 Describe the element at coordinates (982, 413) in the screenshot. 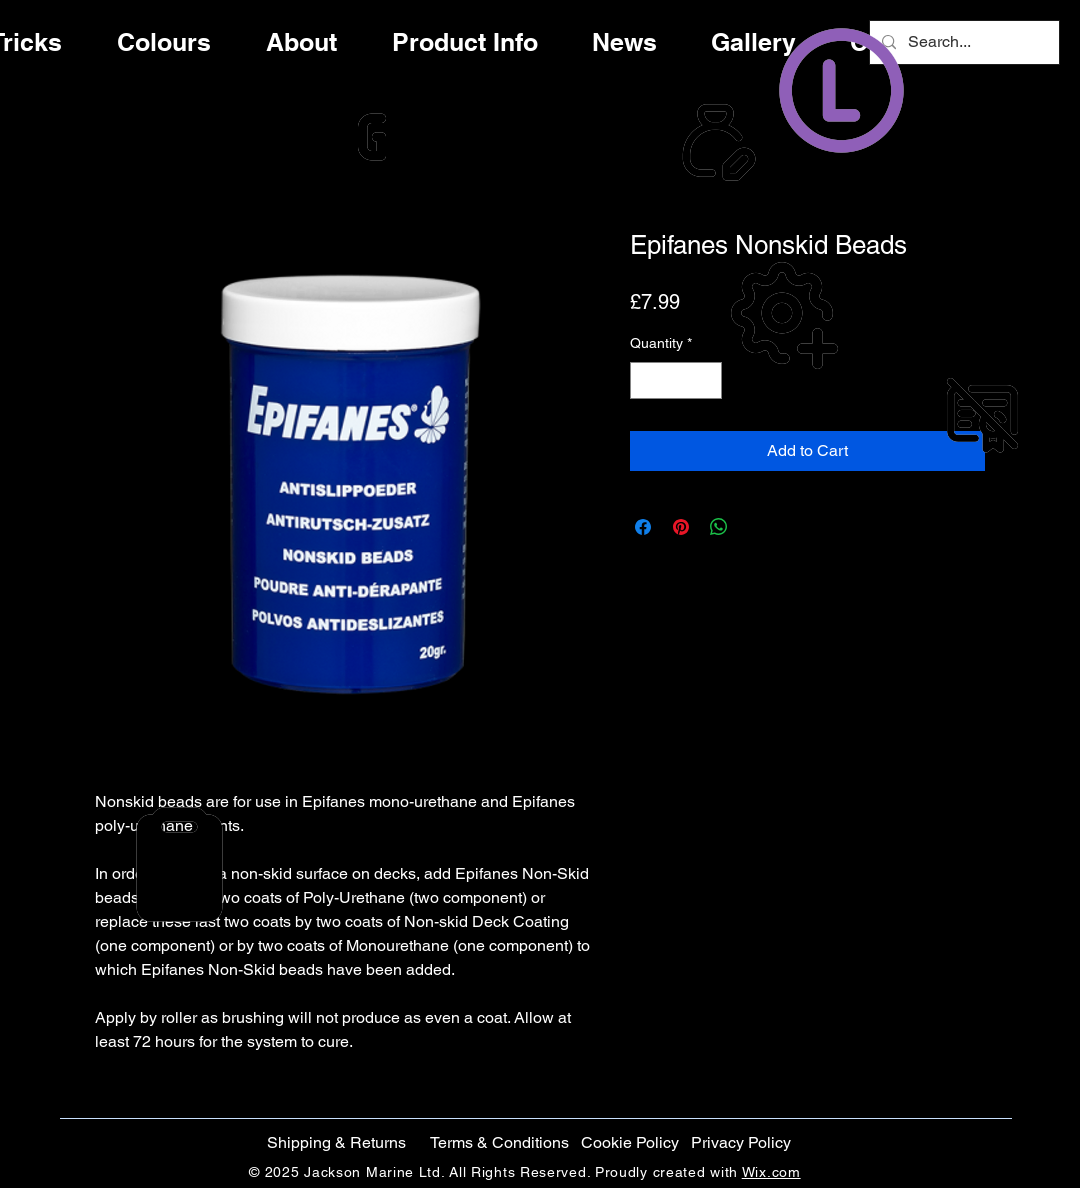

I see `certificate or credential is unavailable` at that location.